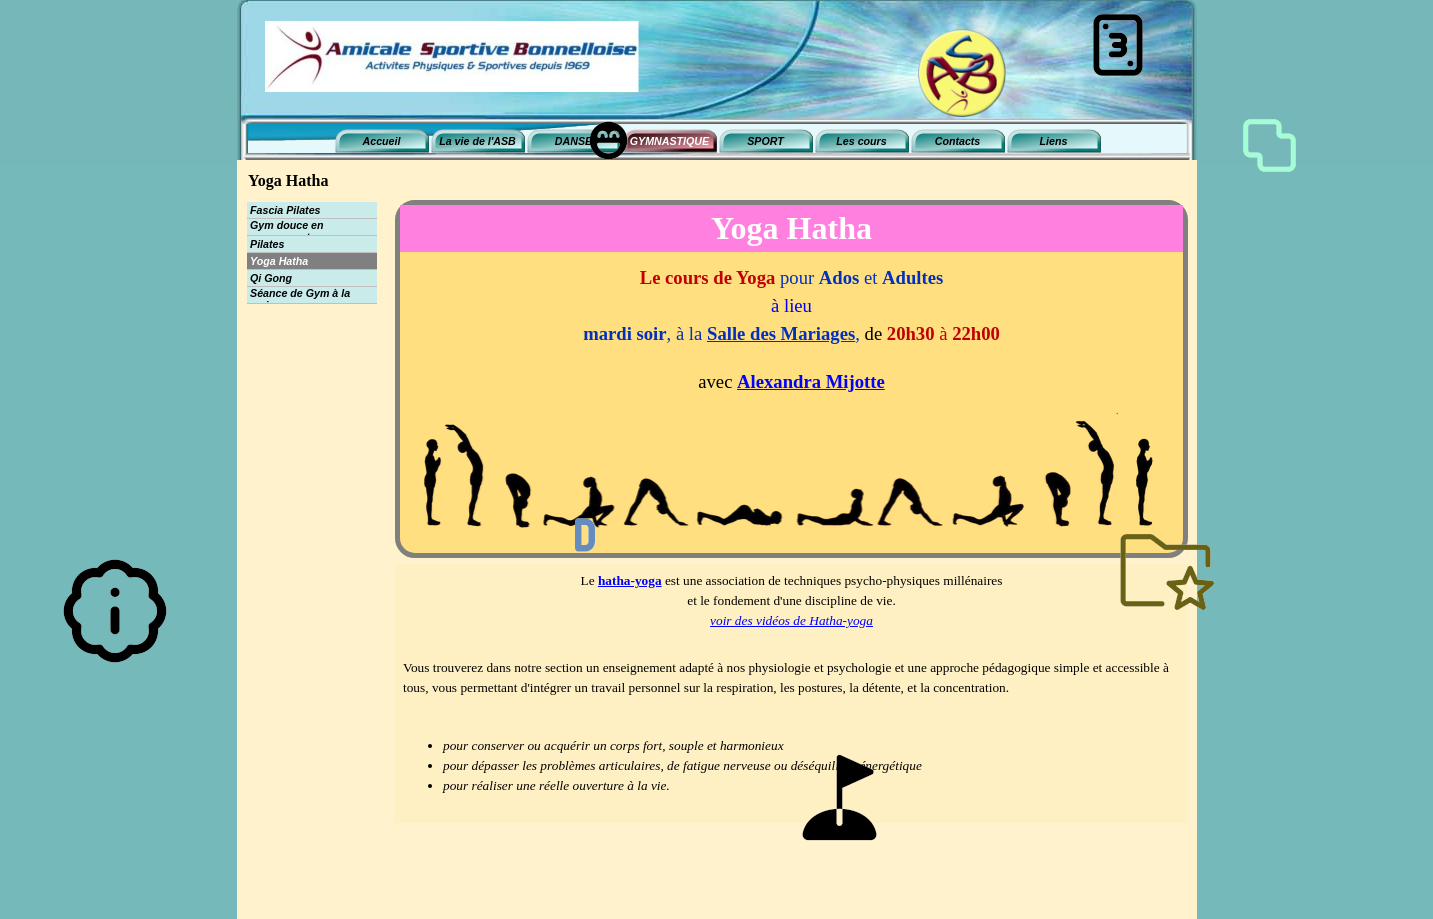 Image resolution: width=1433 pixels, height=919 pixels. I want to click on view information or details, so click(115, 611).